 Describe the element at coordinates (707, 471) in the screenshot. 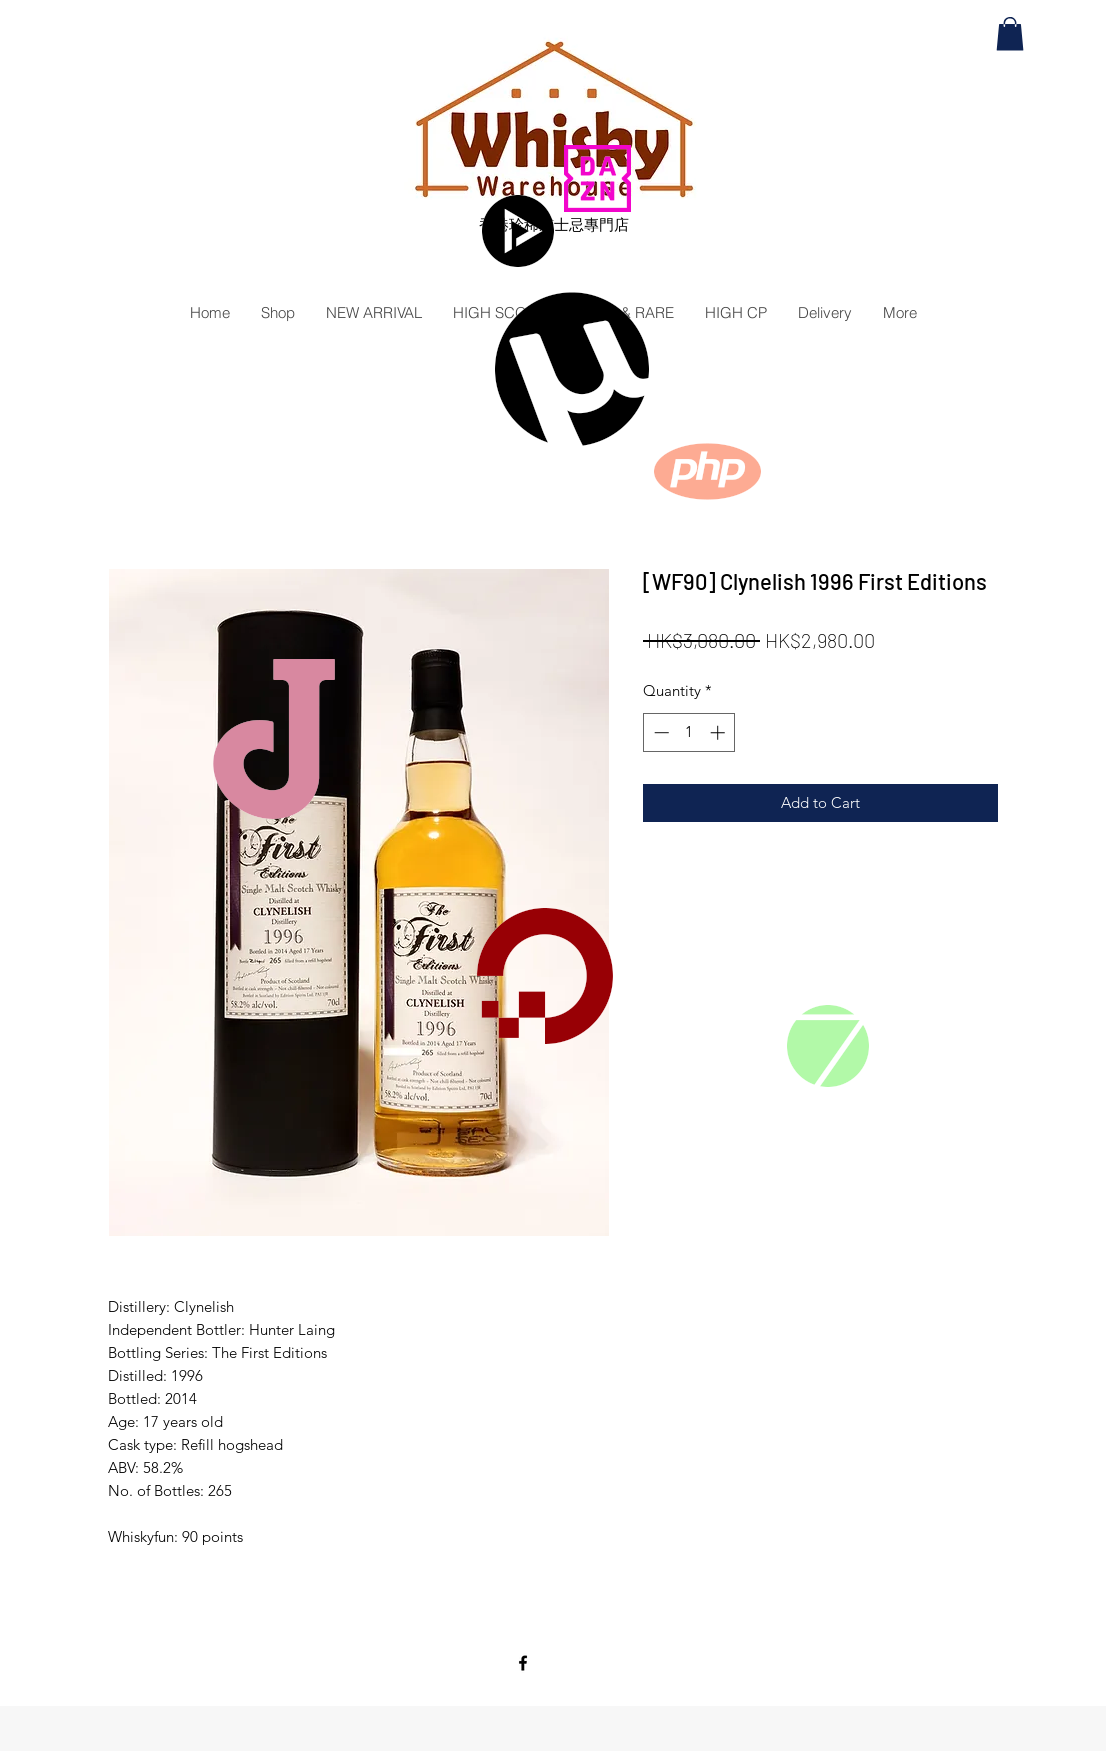

I see `php programming language logo` at that location.